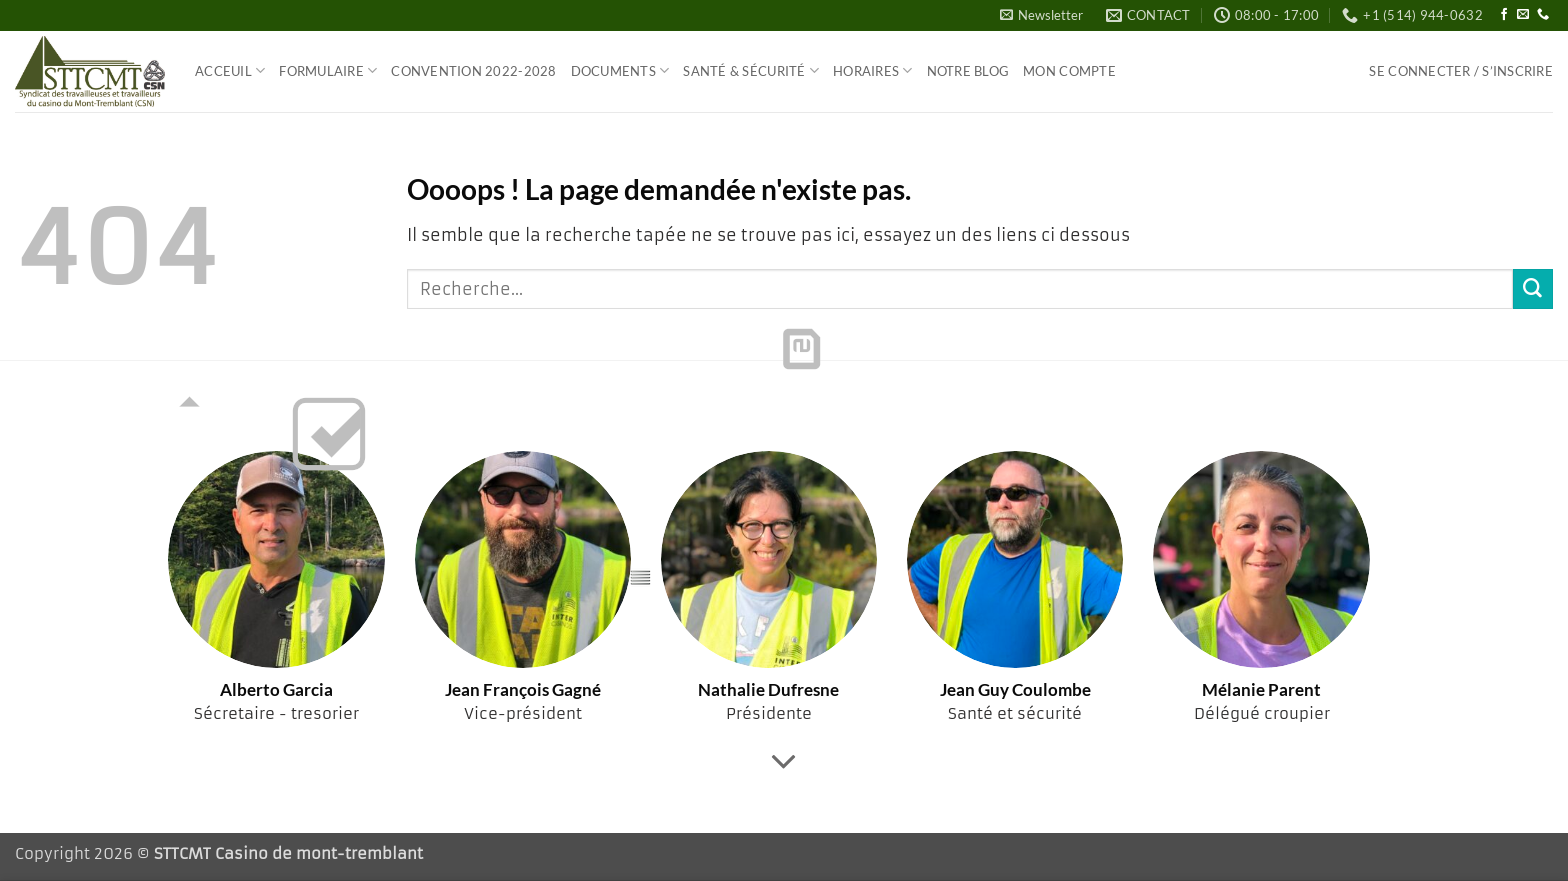 The height and width of the screenshot is (881, 1568). Describe the element at coordinates (800, 349) in the screenshot. I see `access flash media or USB storage device` at that location.